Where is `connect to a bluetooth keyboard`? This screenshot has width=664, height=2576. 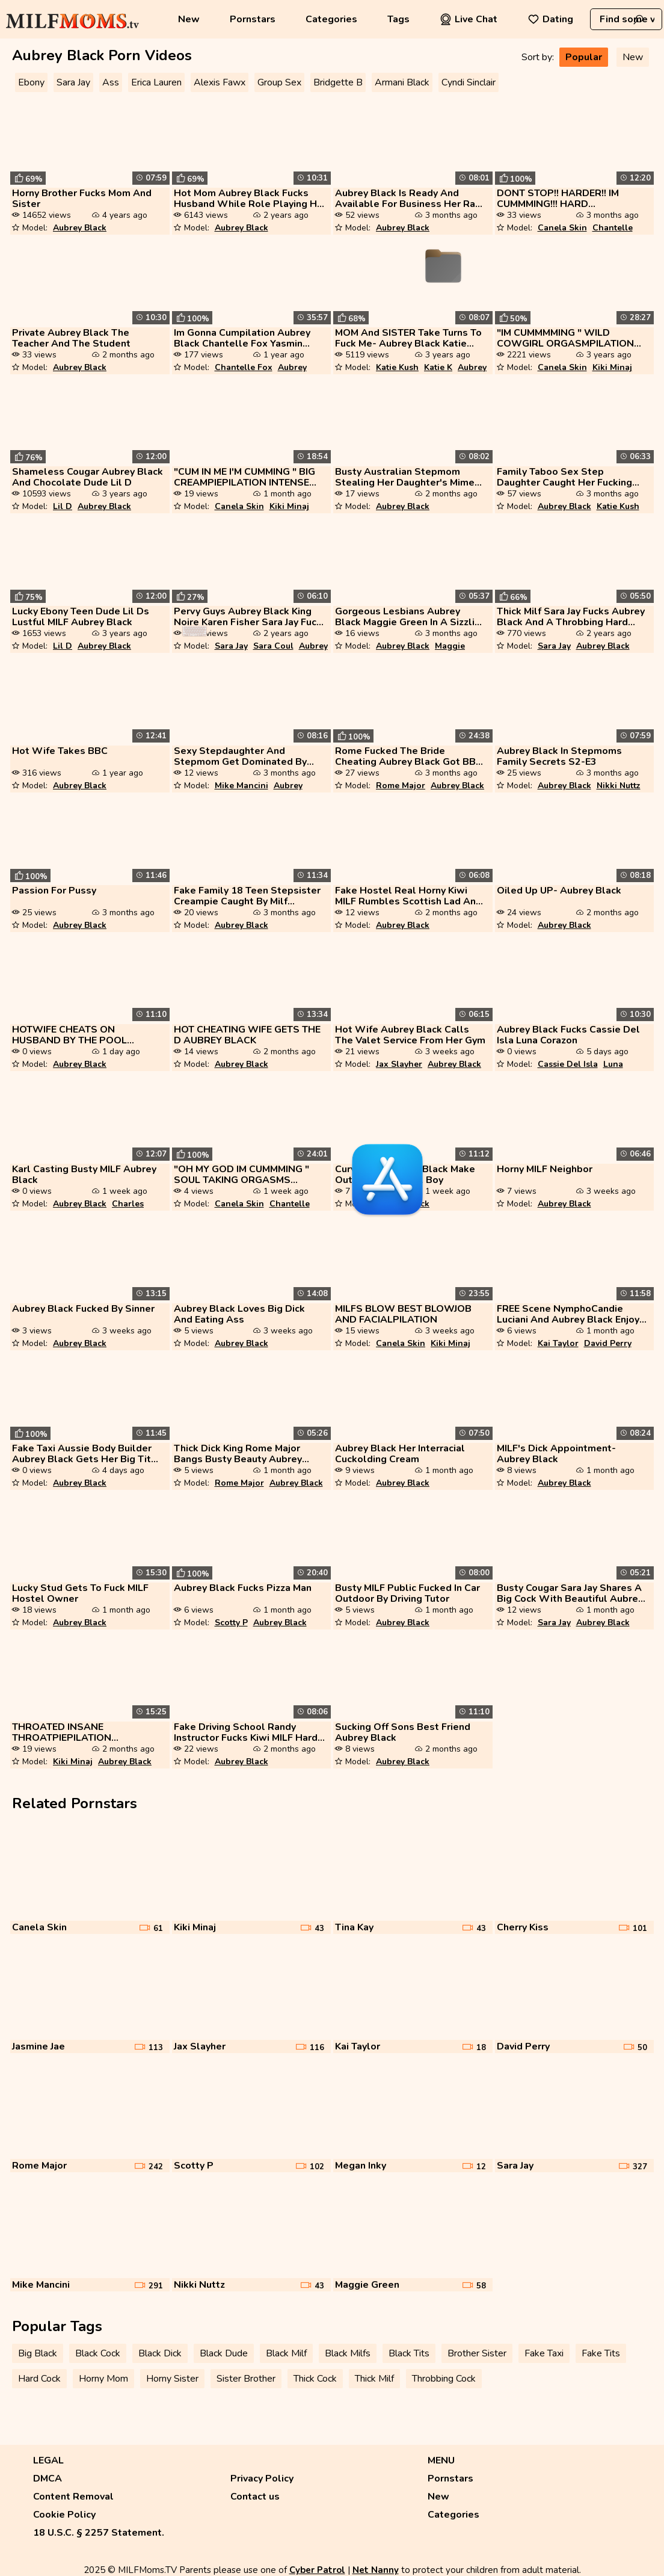 connect to a bluetooth keyboard is located at coordinates (194, 631).